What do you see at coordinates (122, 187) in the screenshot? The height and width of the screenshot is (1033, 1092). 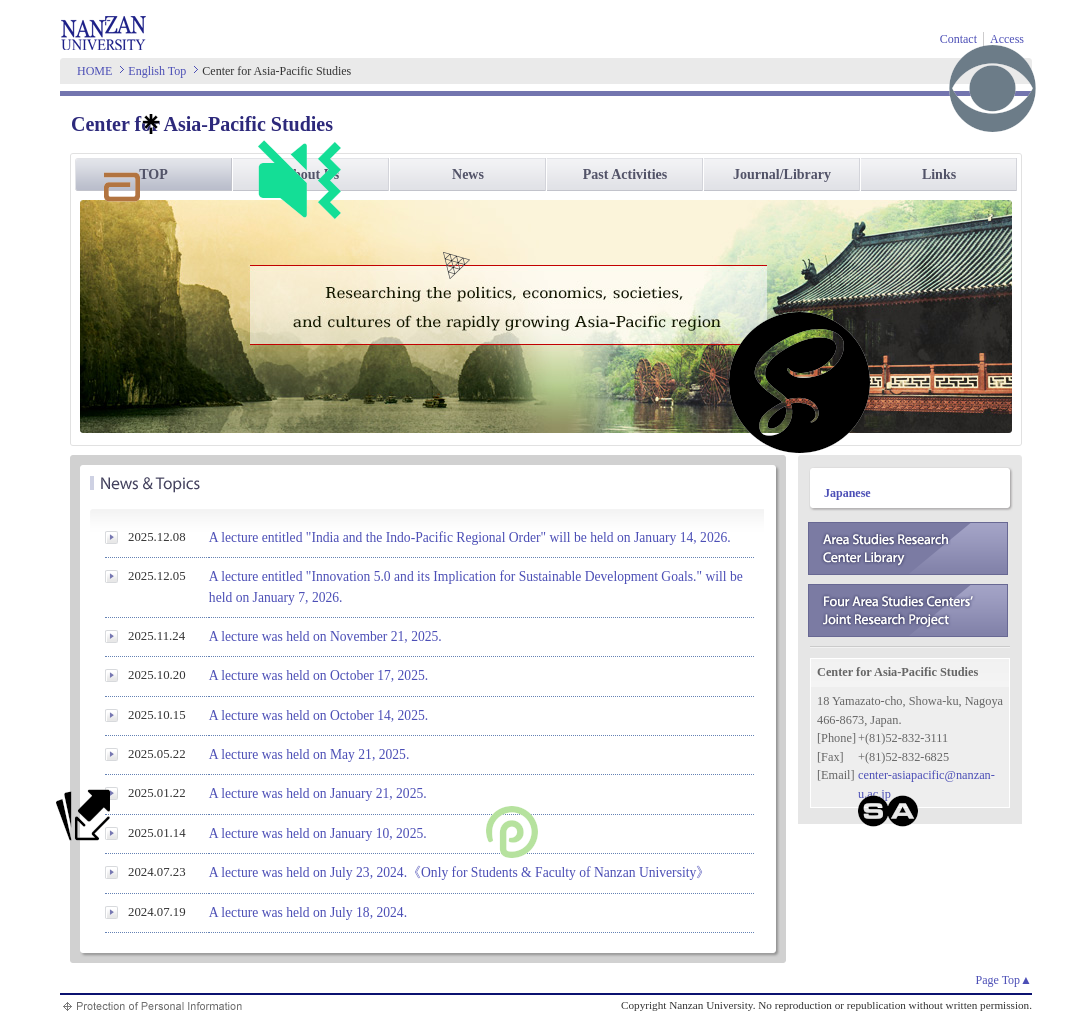 I see `abbott company logo` at bounding box center [122, 187].